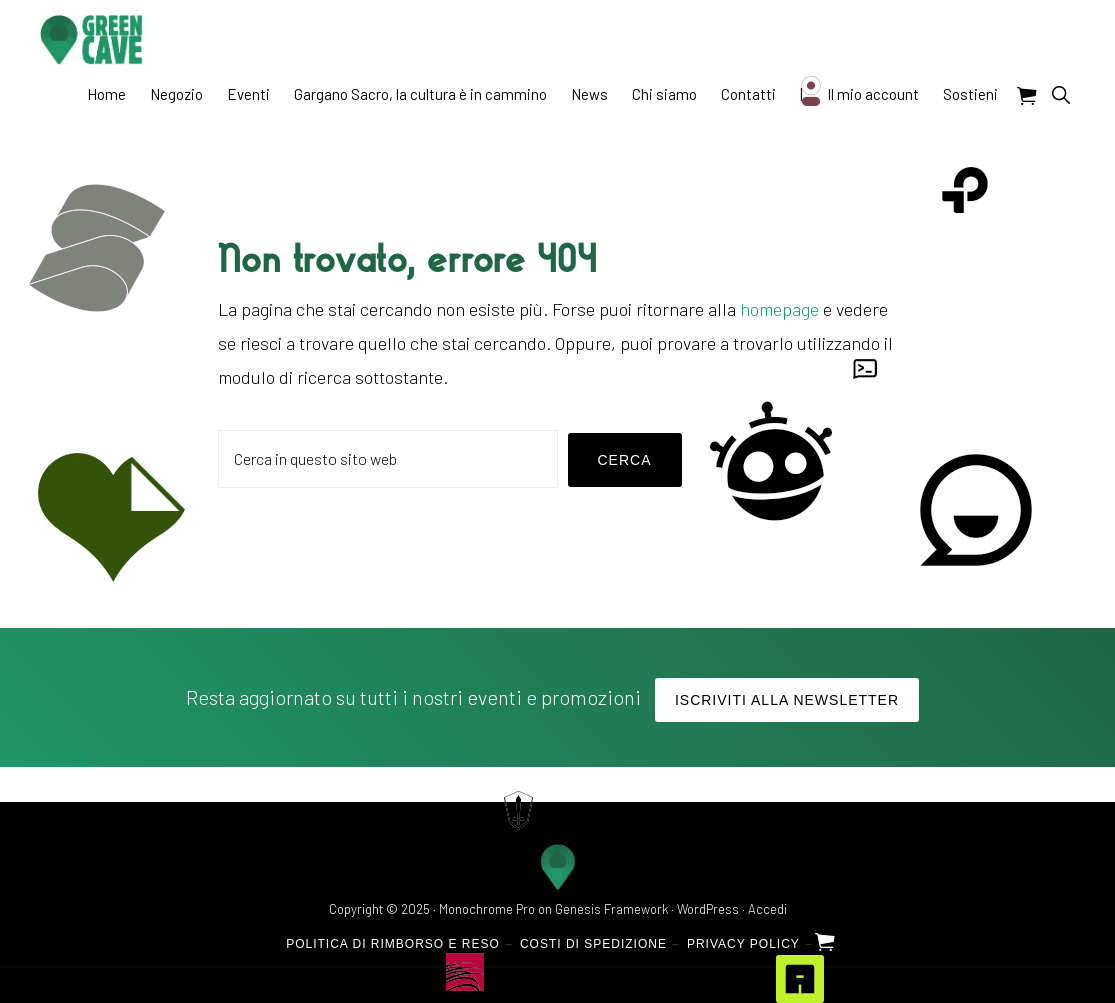 The width and height of the screenshot is (1115, 1003). I want to click on open the Copa Airlines app, so click(465, 972).